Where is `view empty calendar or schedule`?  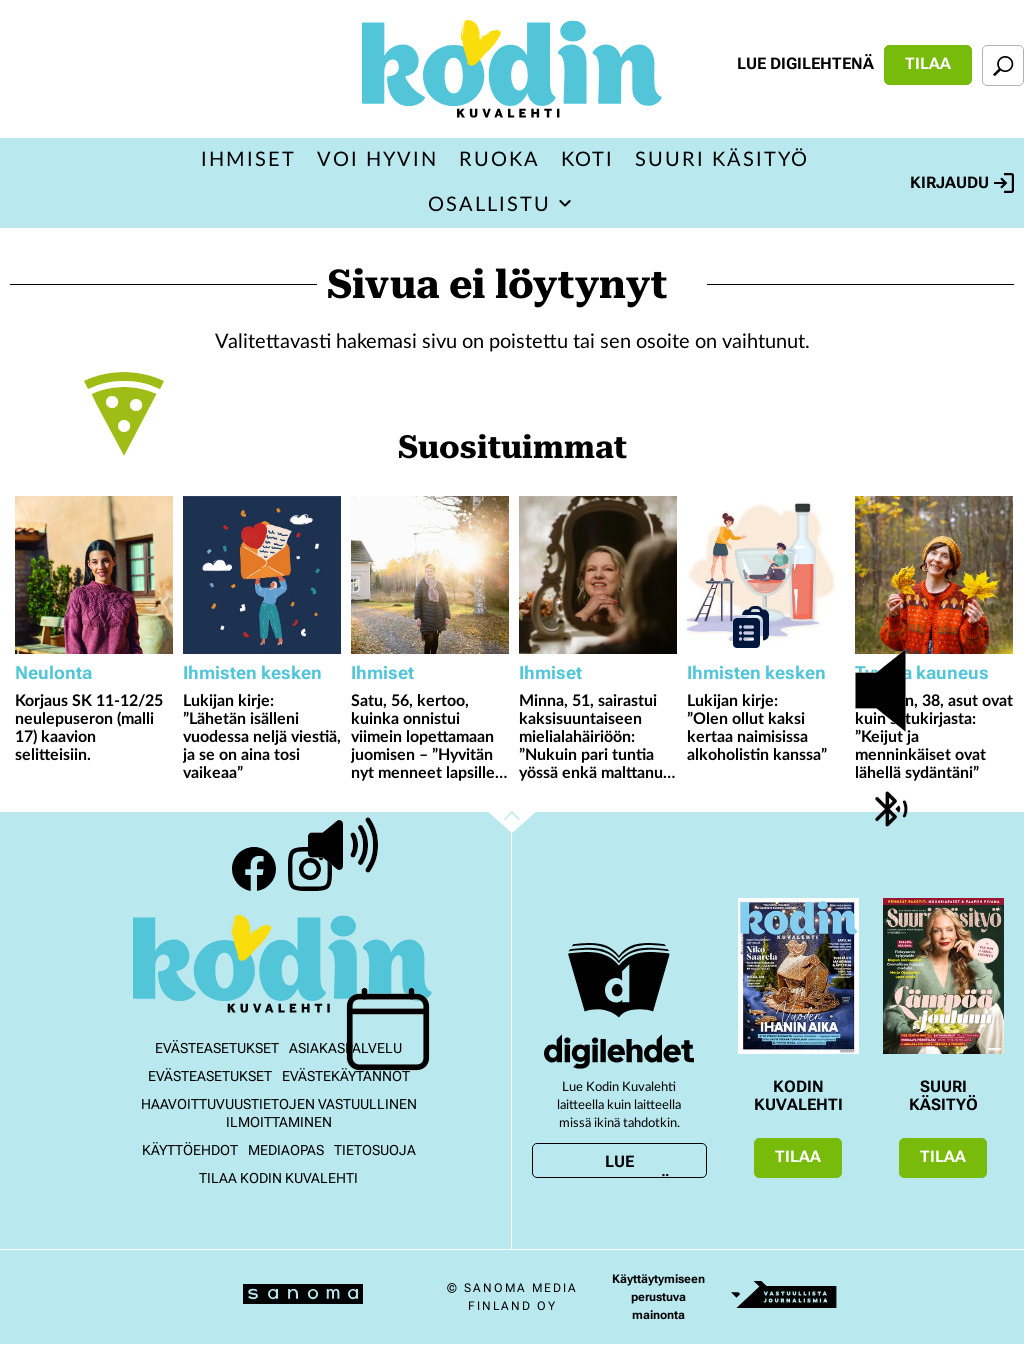 view empty calendar or schedule is located at coordinates (388, 1029).